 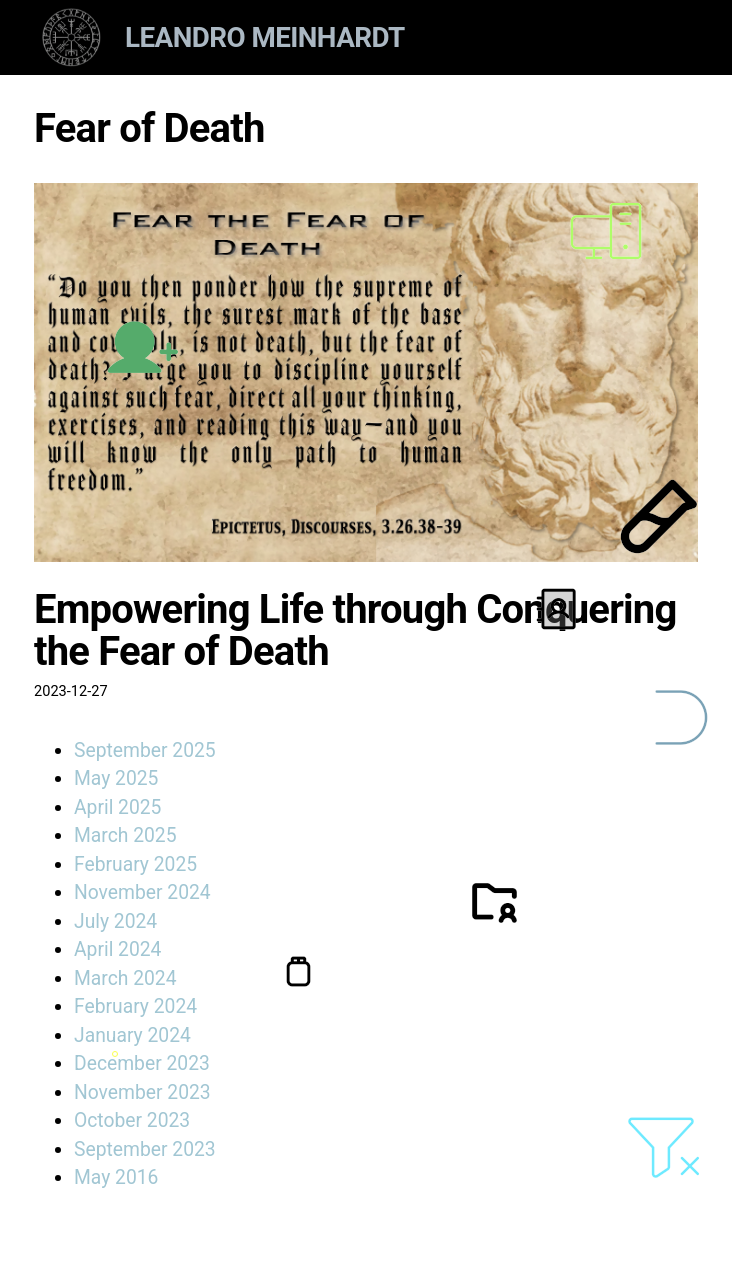 I want to click on open your contacts list, so click(x=557, y=609).